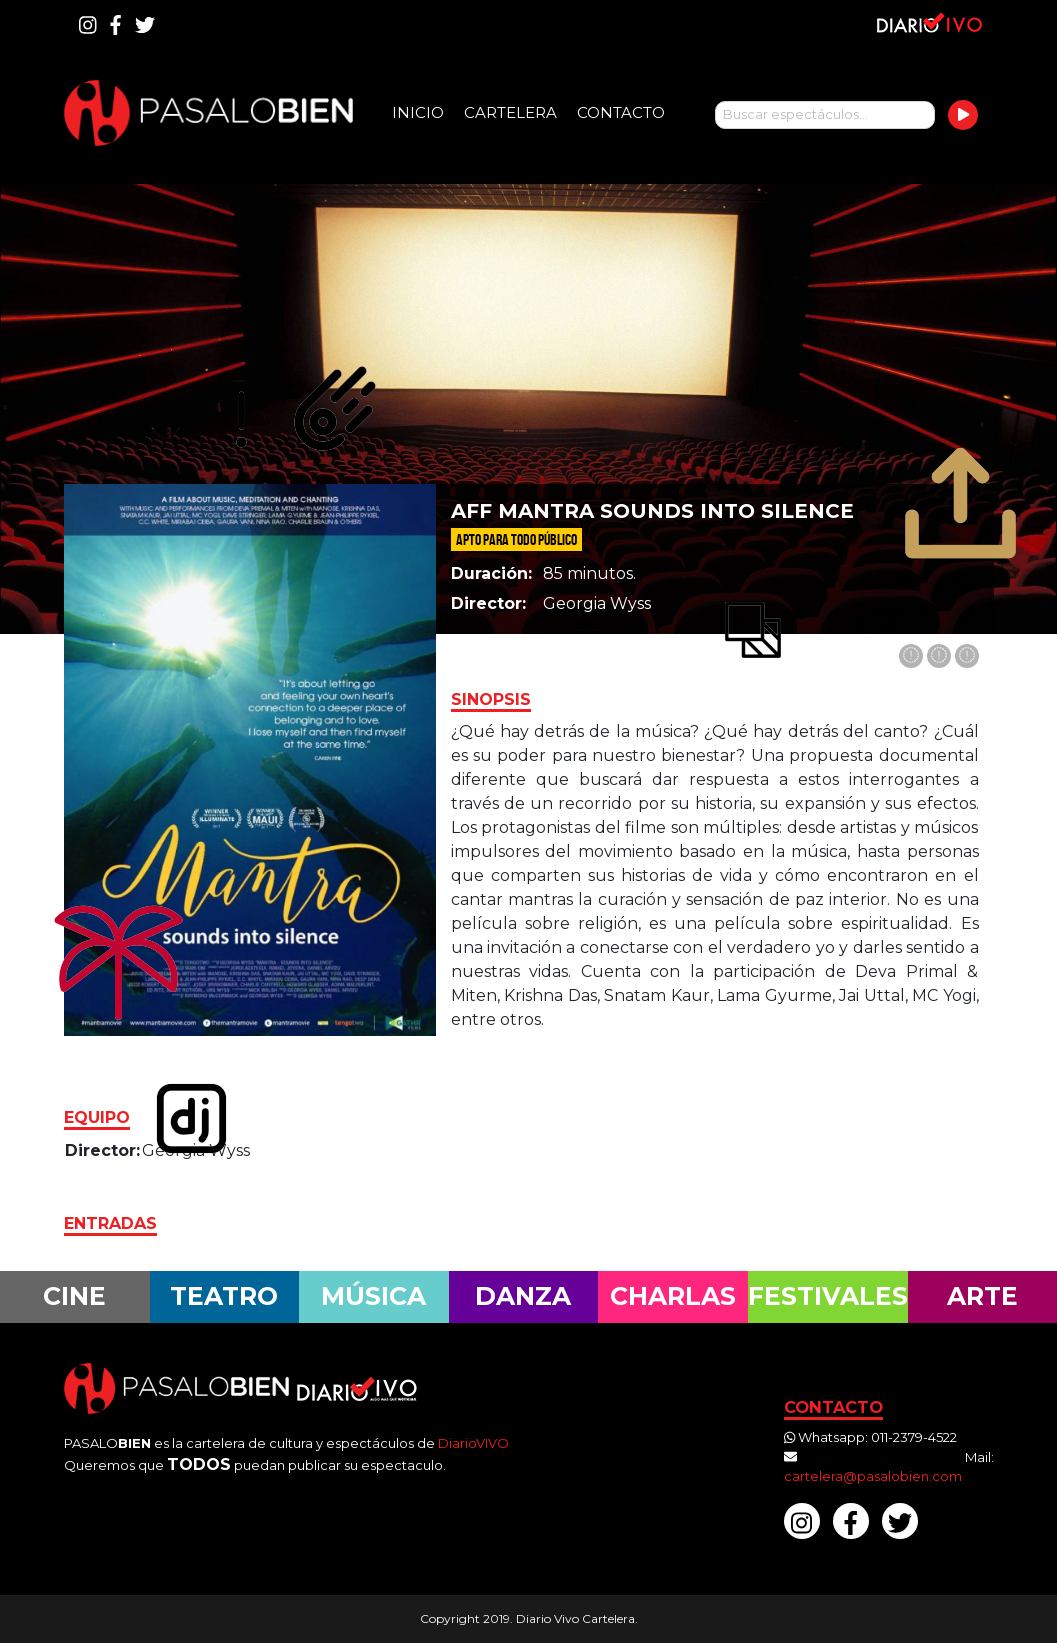 The image size is (1057, 1643). What do you see at coordinates (335, 410) in the screenshot?
I see `indicates a trending or viral item` at bounding box center [335, 410].